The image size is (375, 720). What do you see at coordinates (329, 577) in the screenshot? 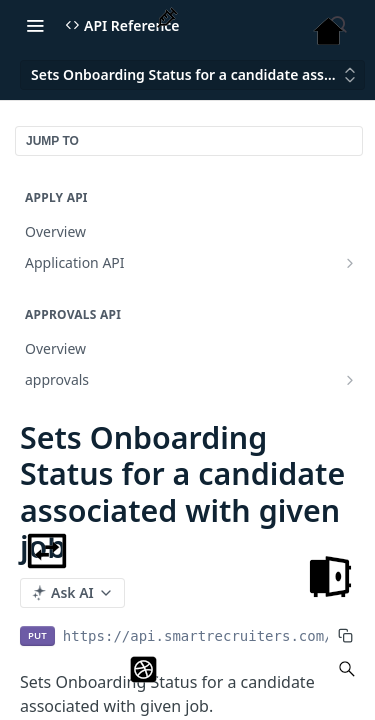
I see `access secure storage or vault` at bounding box center [329, 577].